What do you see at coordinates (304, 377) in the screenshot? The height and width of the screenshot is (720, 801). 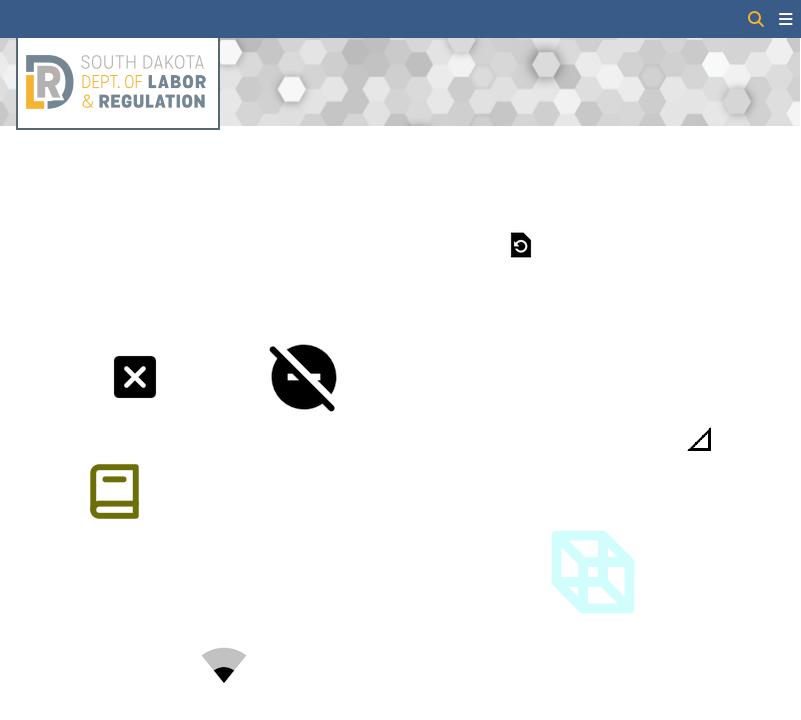 I see `disable do not disturb mode` at bounding box center [304, 377].